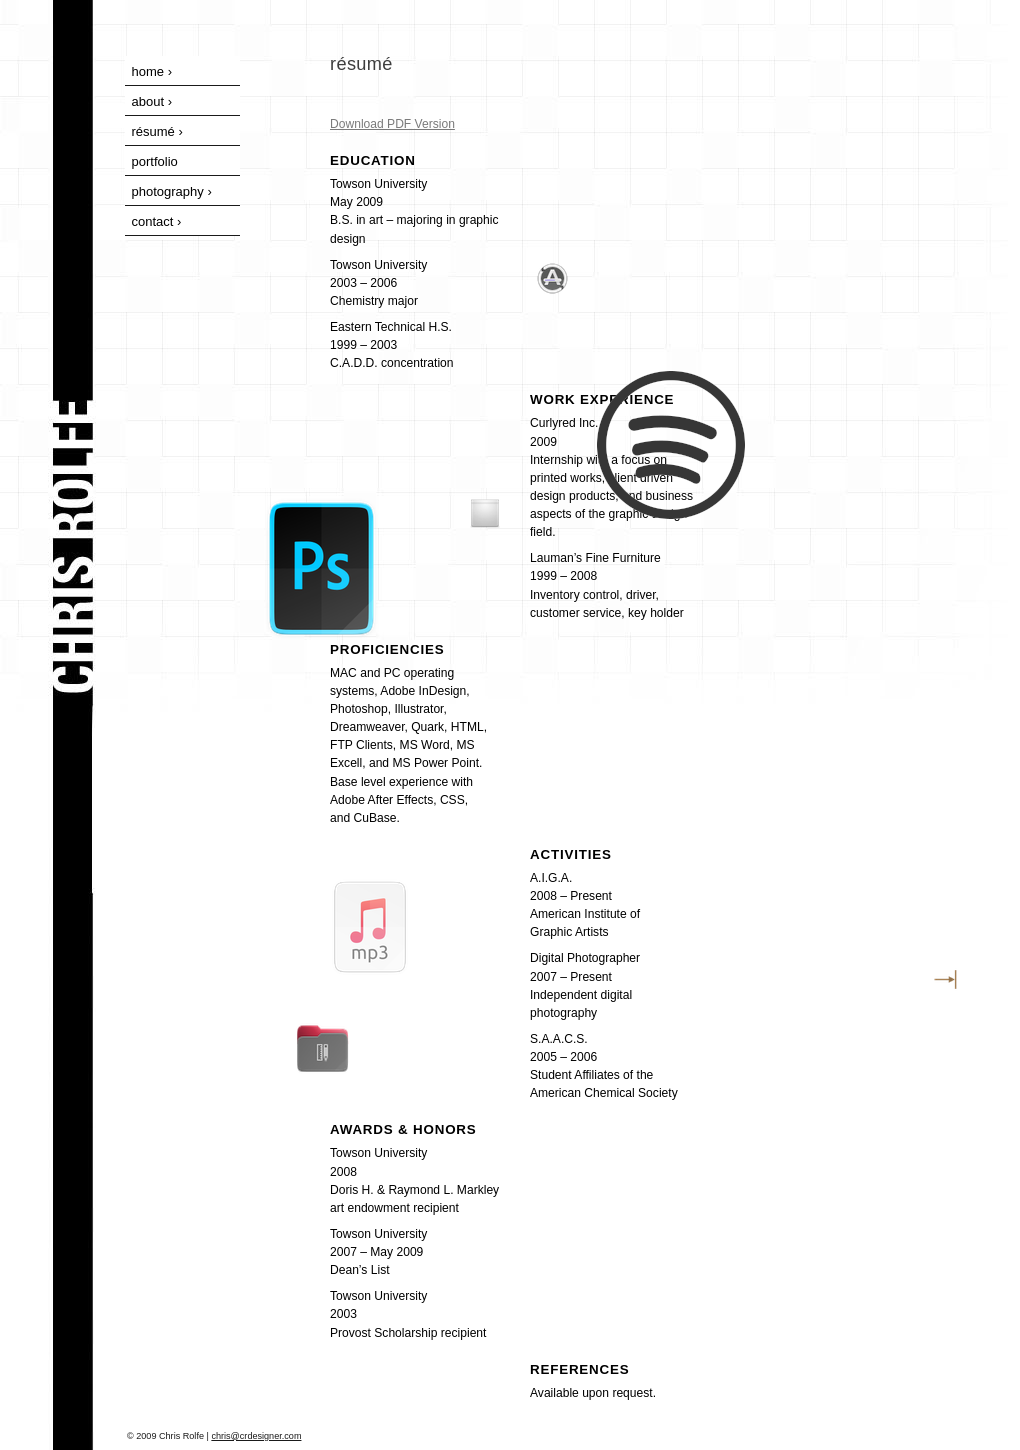  I want to click on adobe photoshop file type indicator, so click(321, 568).